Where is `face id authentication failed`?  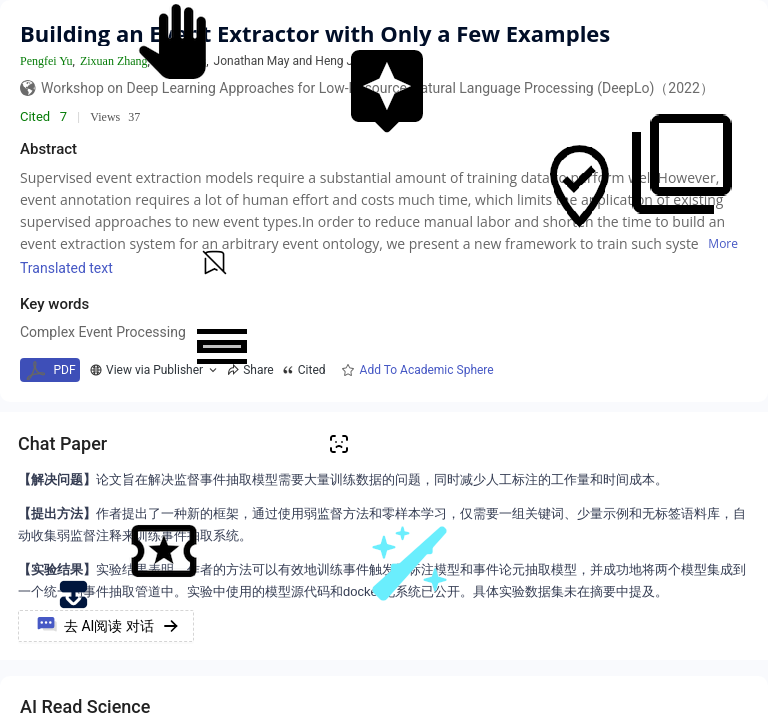 face id authentication failed is located at coordinates (339, 444).